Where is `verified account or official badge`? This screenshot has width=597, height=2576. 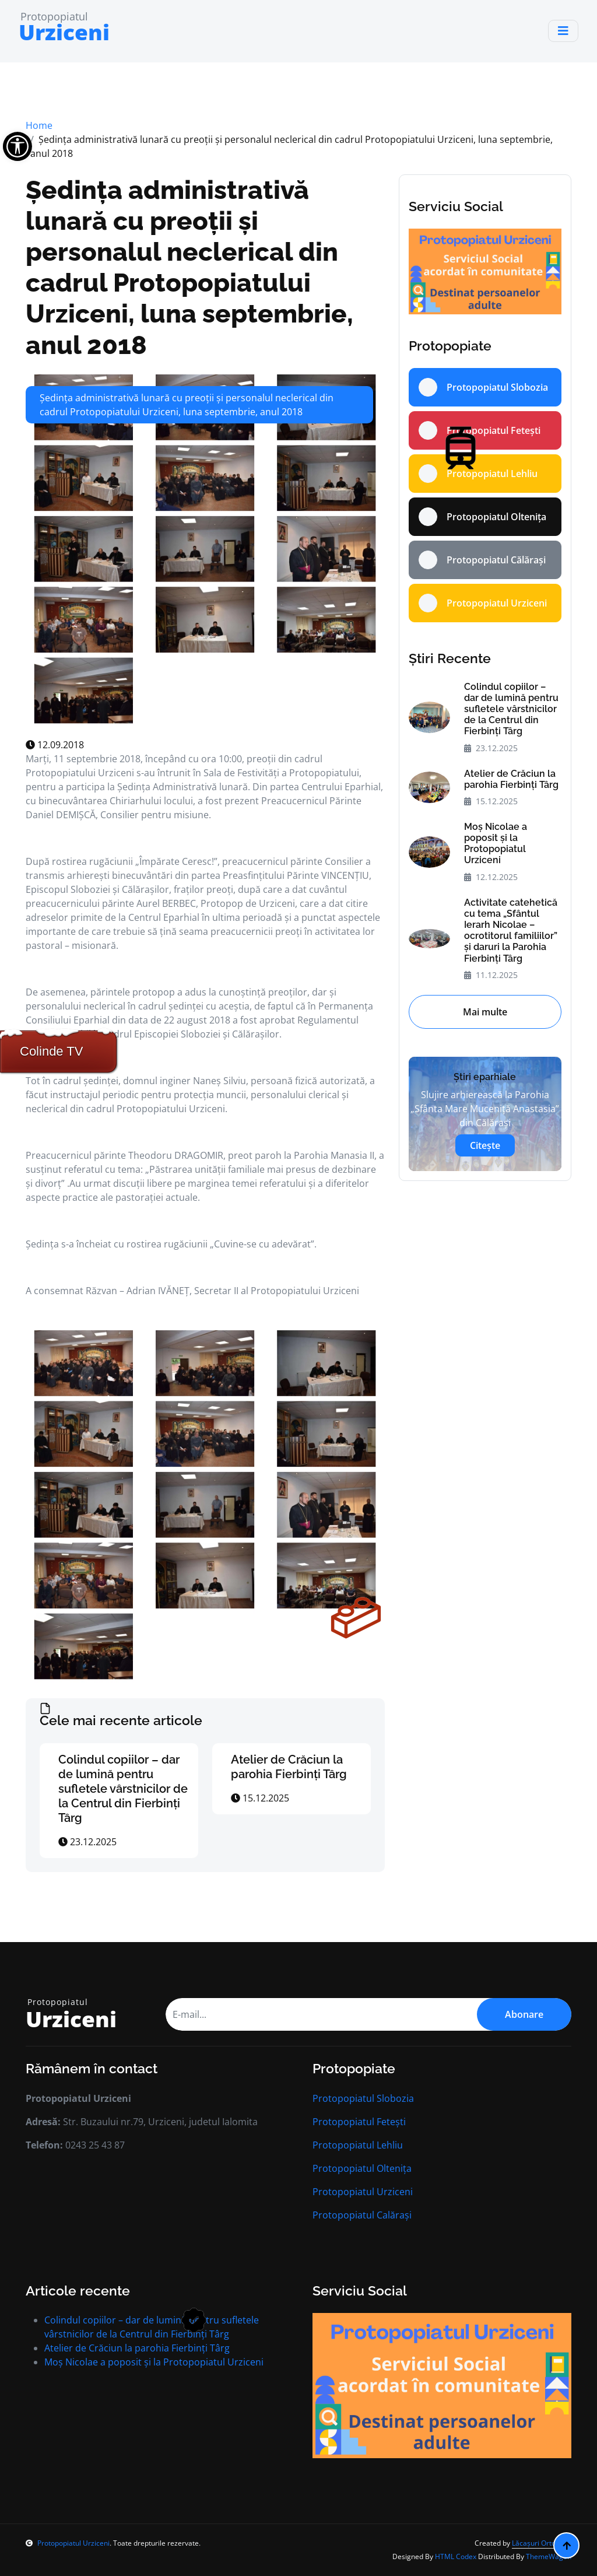
verified account or official badge is located at coordinates (194, 2320).